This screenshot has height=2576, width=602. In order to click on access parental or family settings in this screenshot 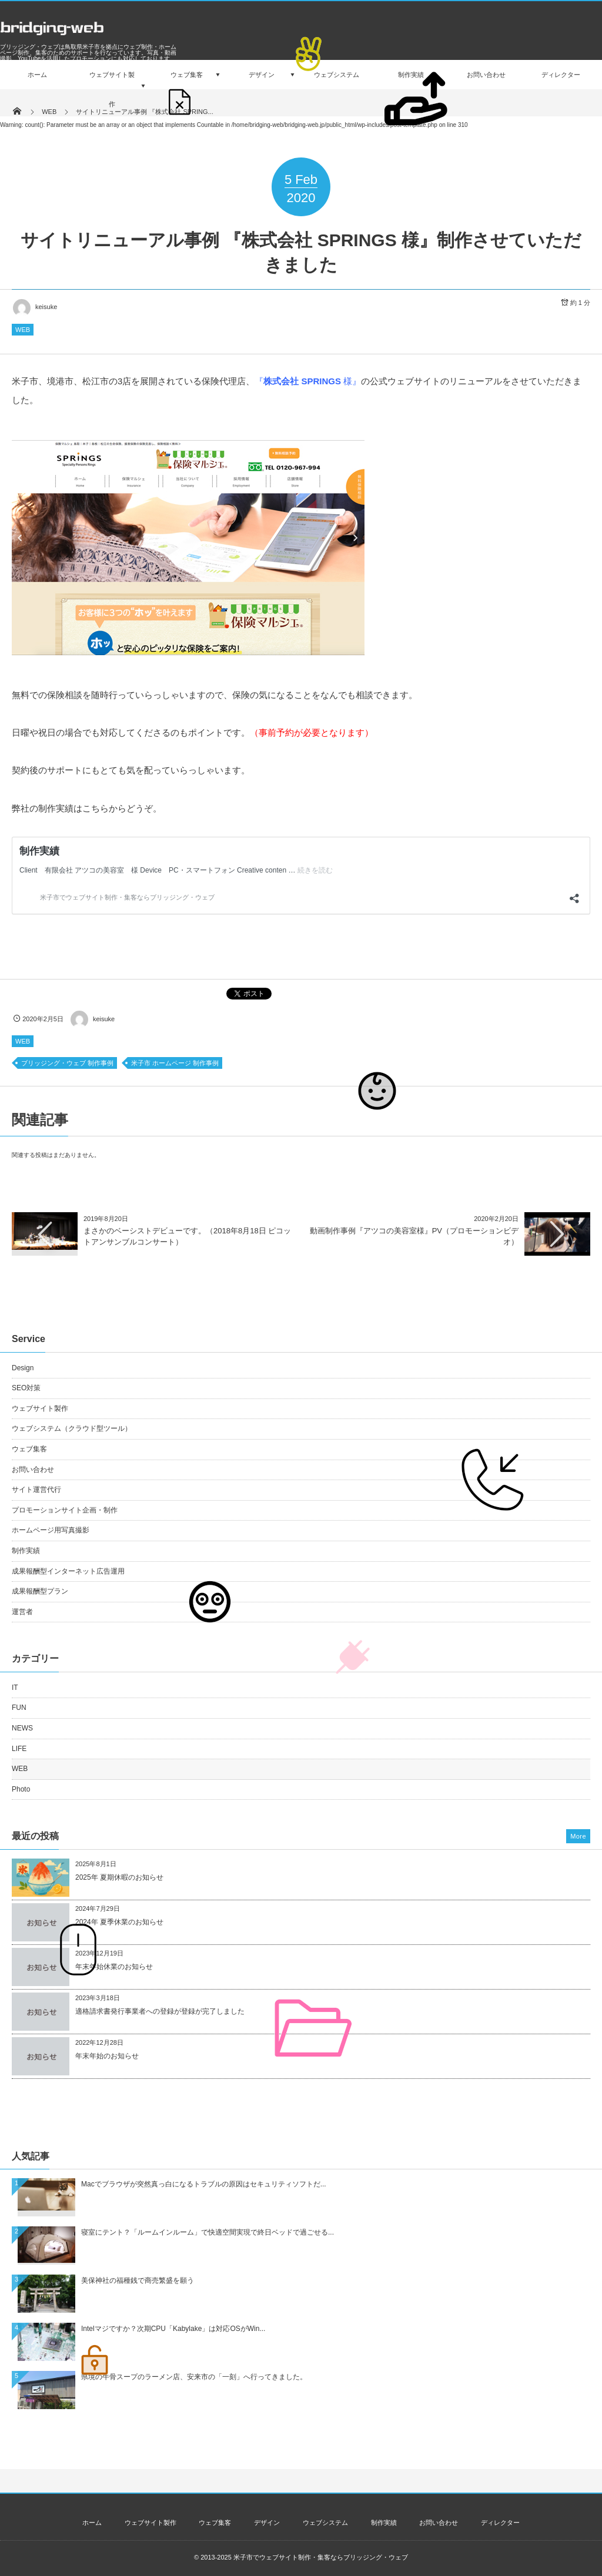, I will do `click(377, 1091)`.